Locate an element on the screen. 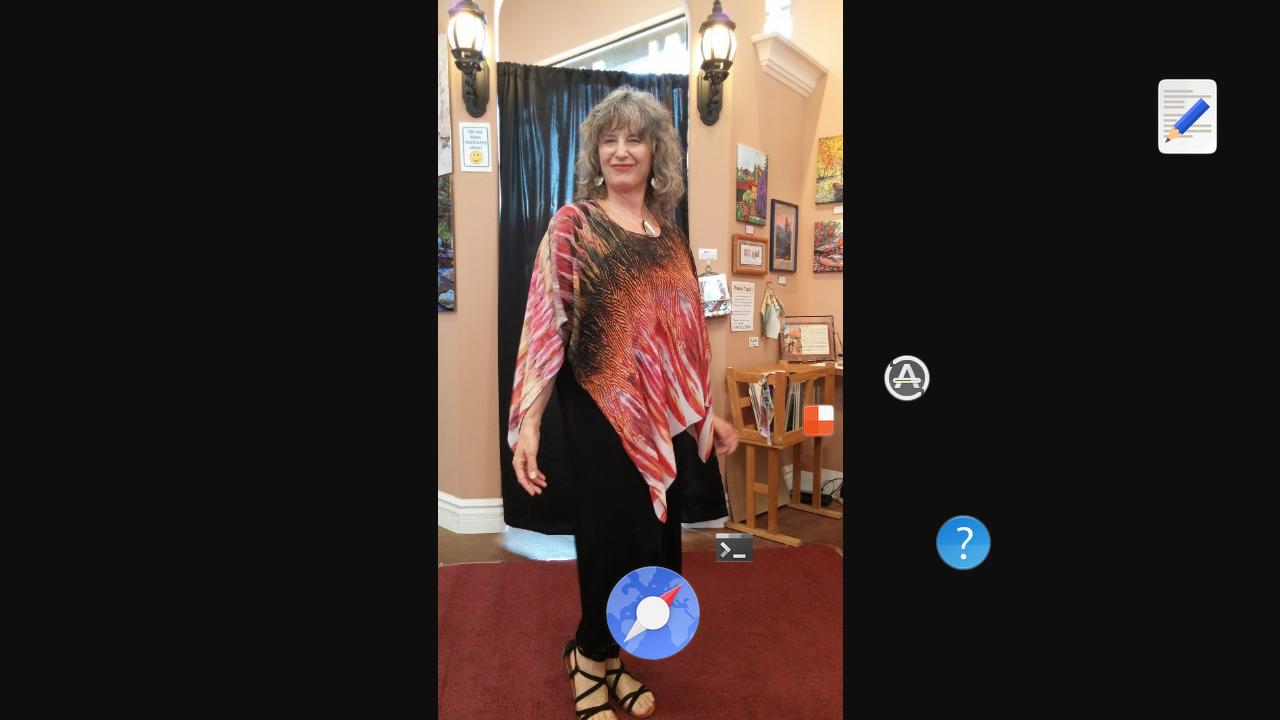 This screenshot has width=1280, height=720. switch to the top-right workspace is located at coordinates (818, 420).